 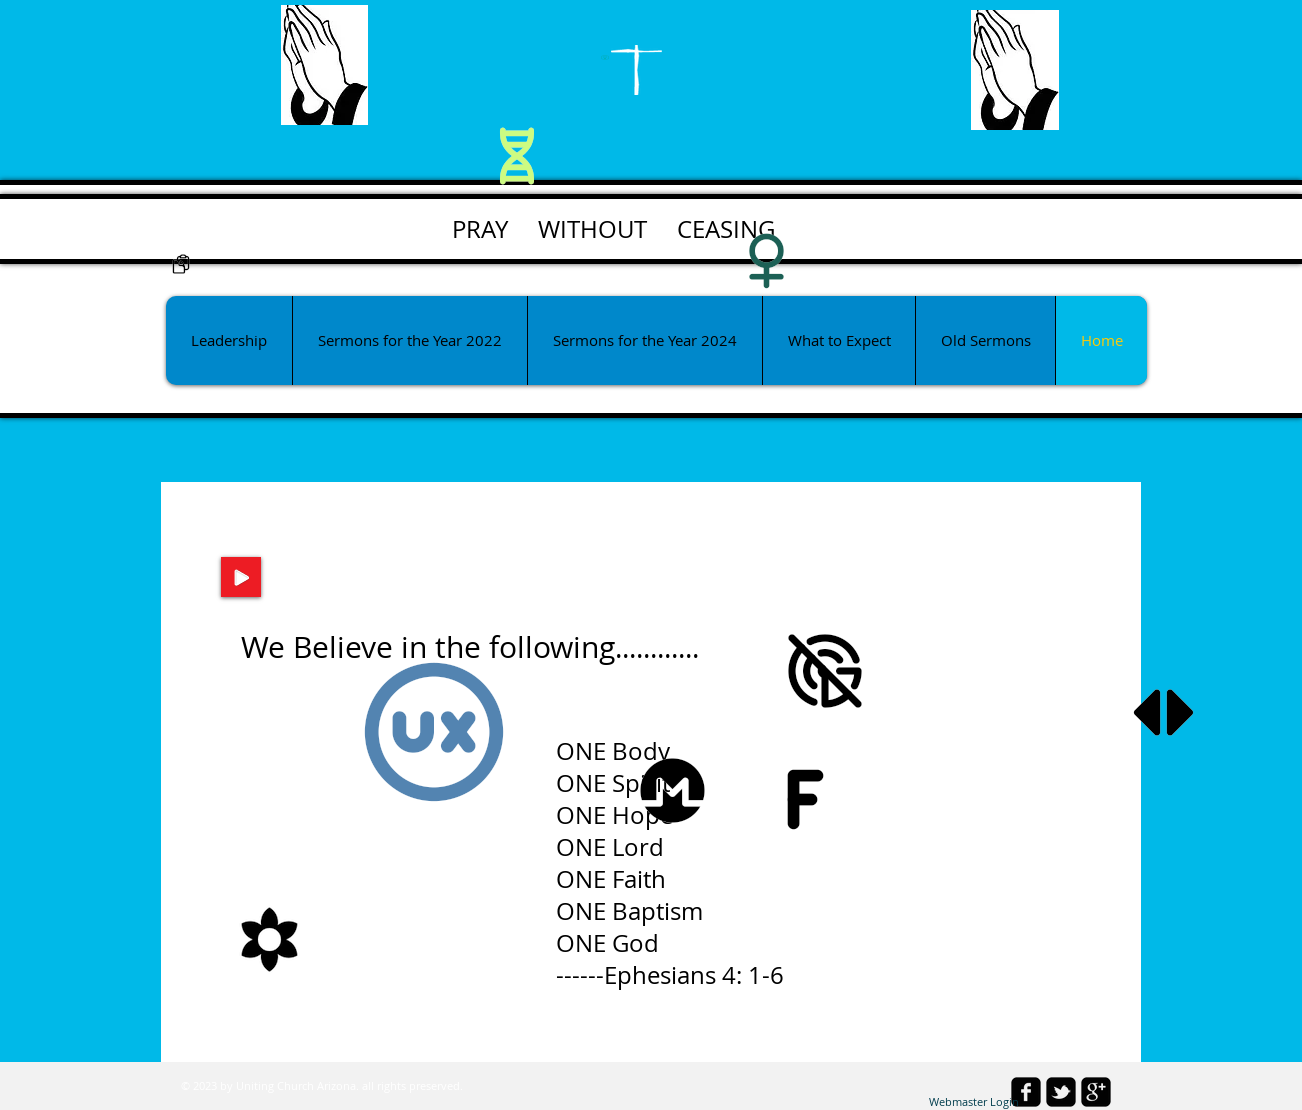 What do you see at coordinates (269, 939) in the screenshot?
I see `apply a vintage or retro photo filter` at bounding box center [269, 939].